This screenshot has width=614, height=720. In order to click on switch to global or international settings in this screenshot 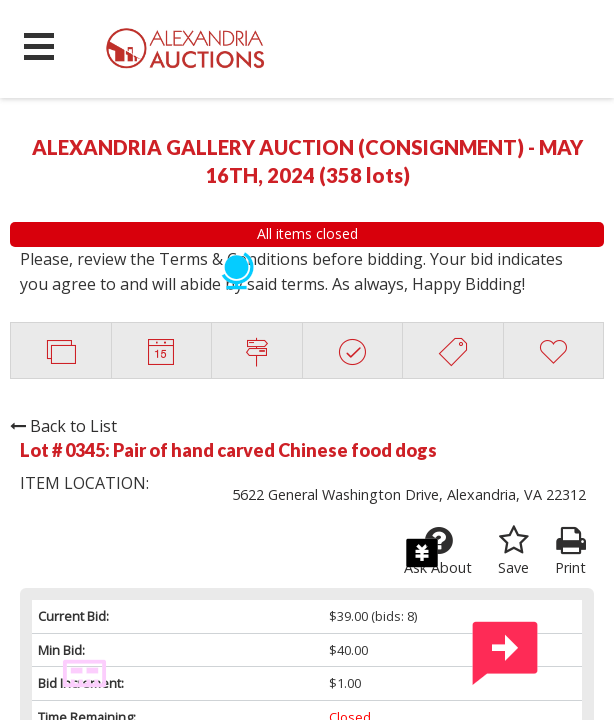, I will do `click(236, 270)`.